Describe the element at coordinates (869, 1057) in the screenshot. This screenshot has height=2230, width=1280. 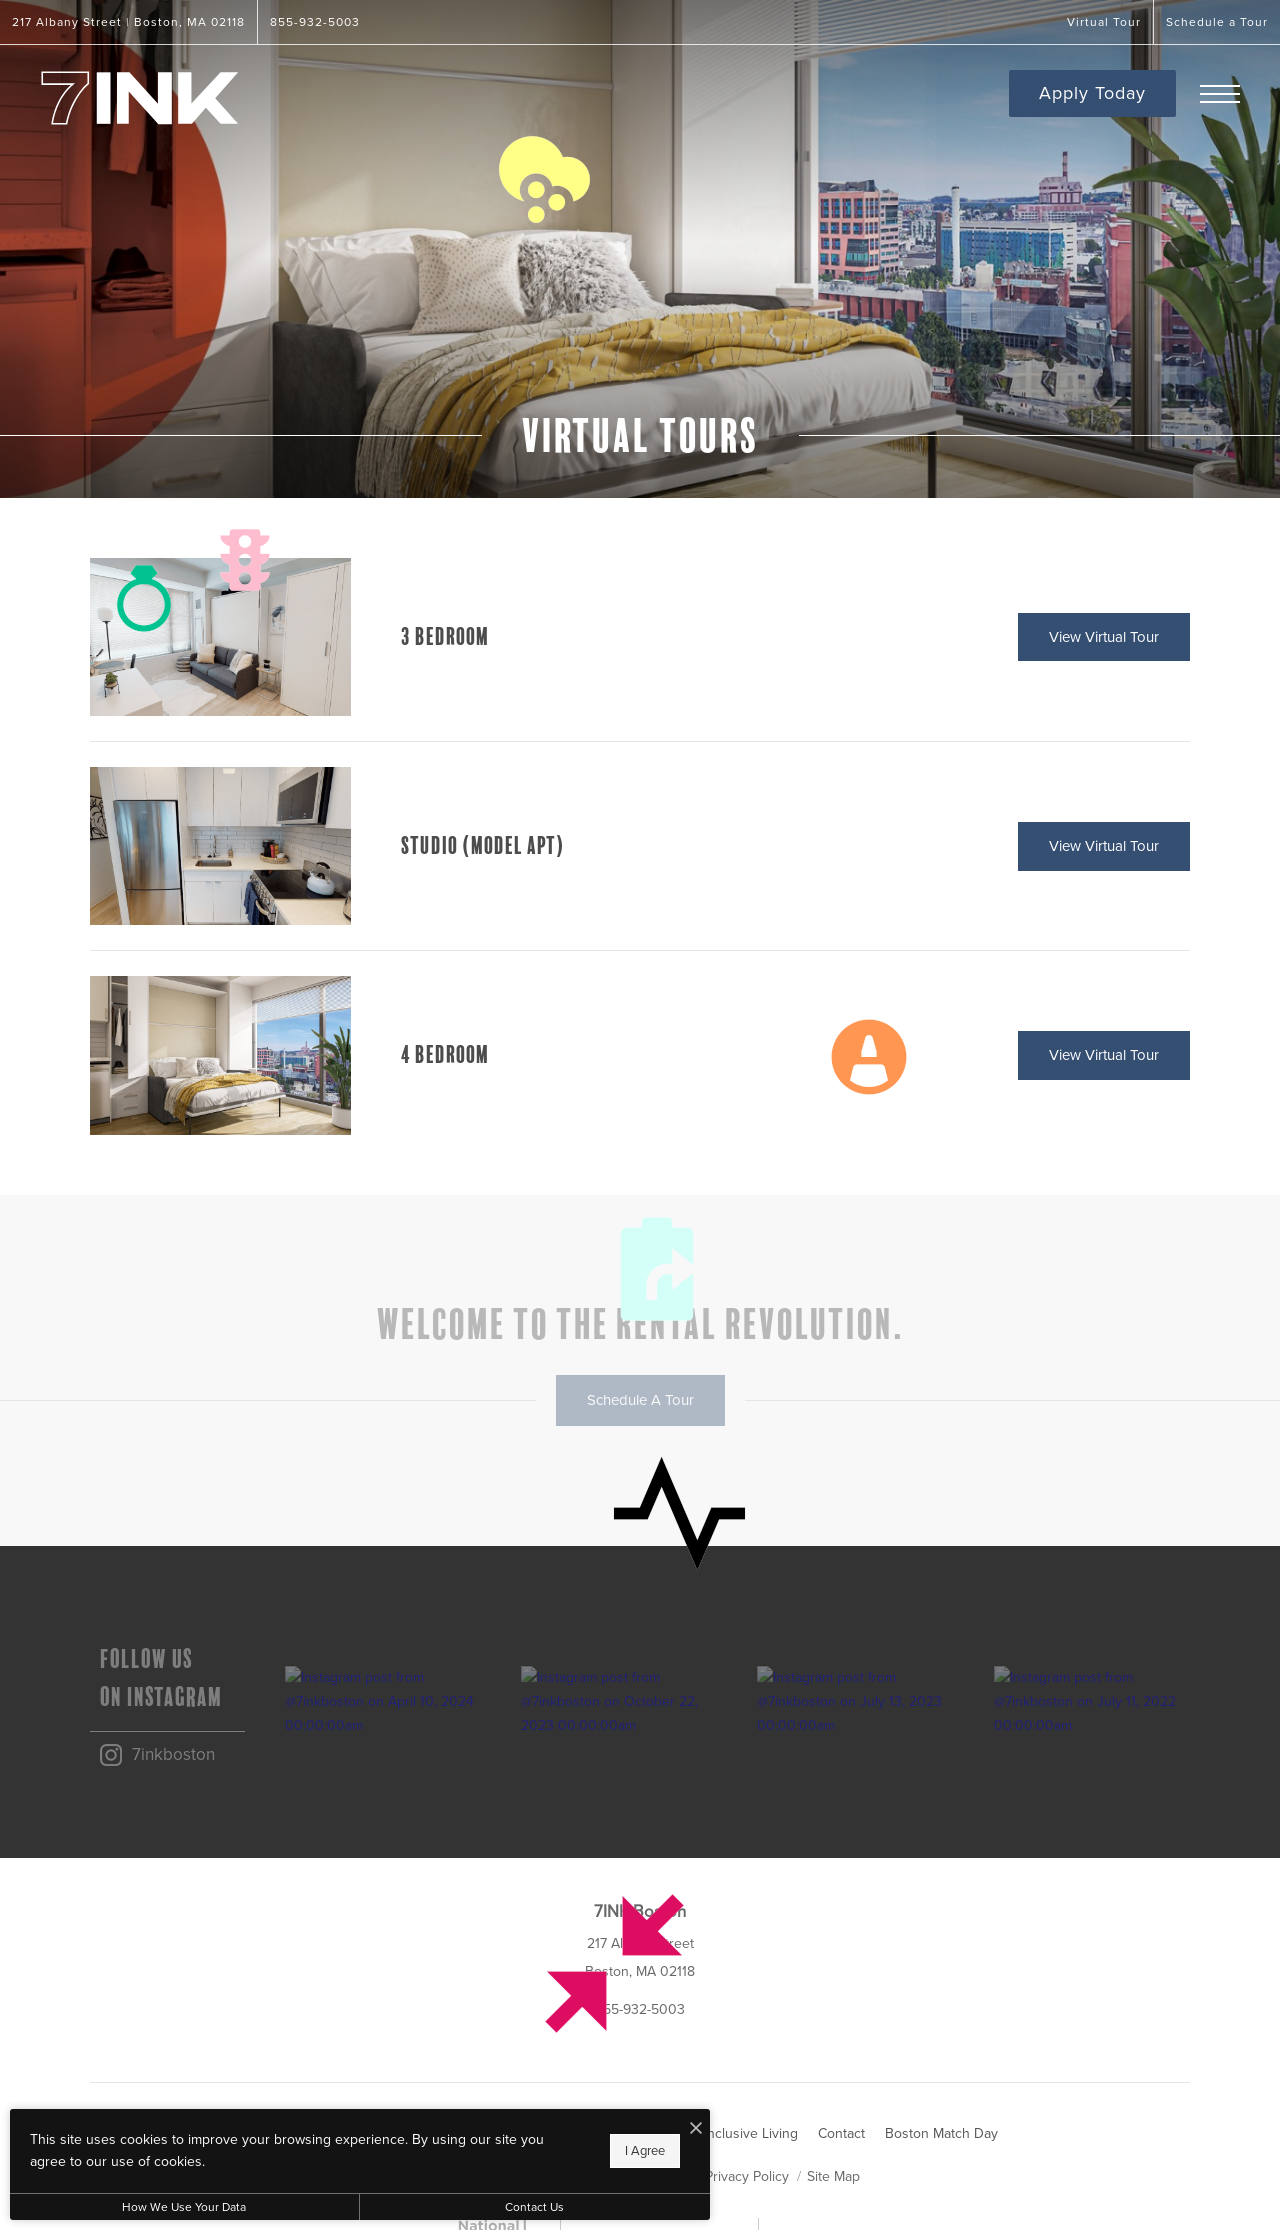
I see `open markup or annotation tools` at that location.